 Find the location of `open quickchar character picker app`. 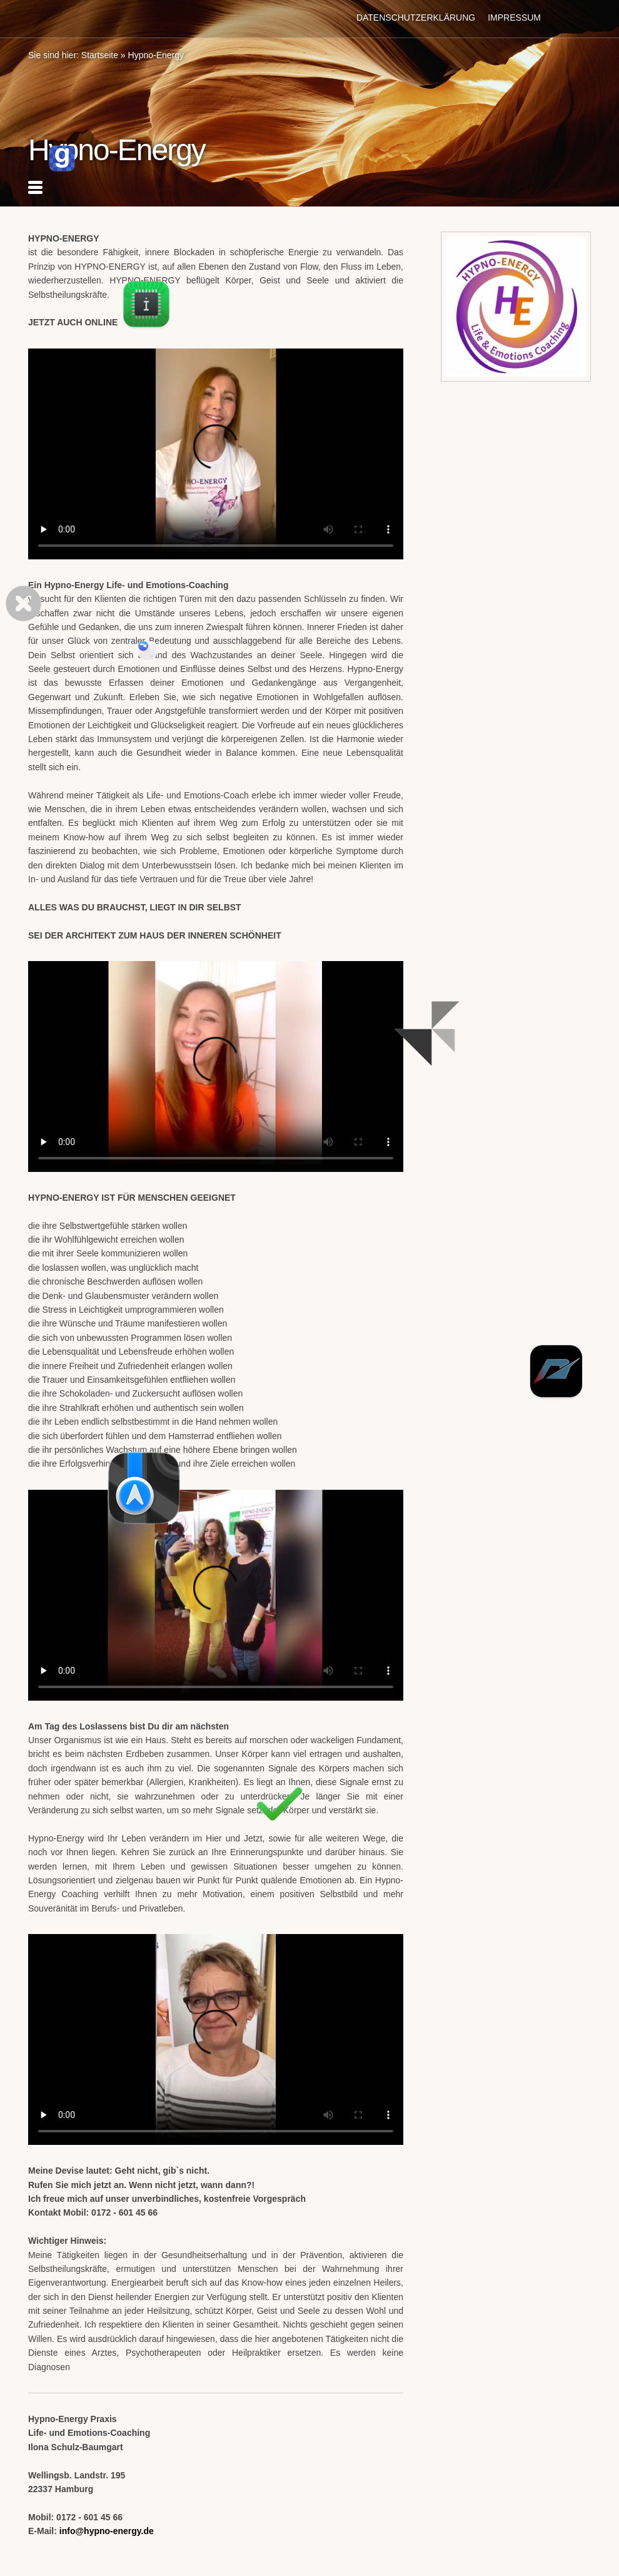

open quickchar character picker app is located at coordinates (148, 650).